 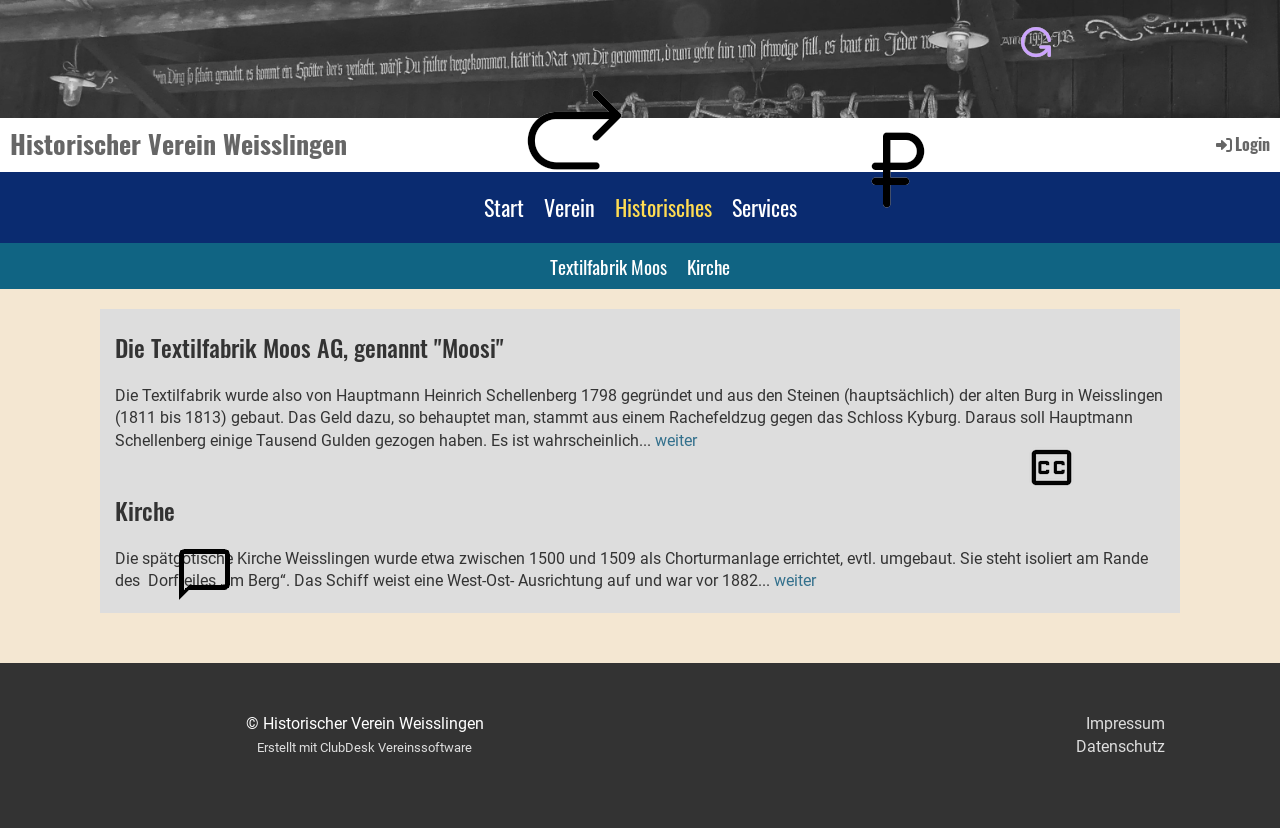 What do you see at coordinates (204, 574) in the screenshot?
I see `open messaging or chat feature` at bounding box center [204, 574].